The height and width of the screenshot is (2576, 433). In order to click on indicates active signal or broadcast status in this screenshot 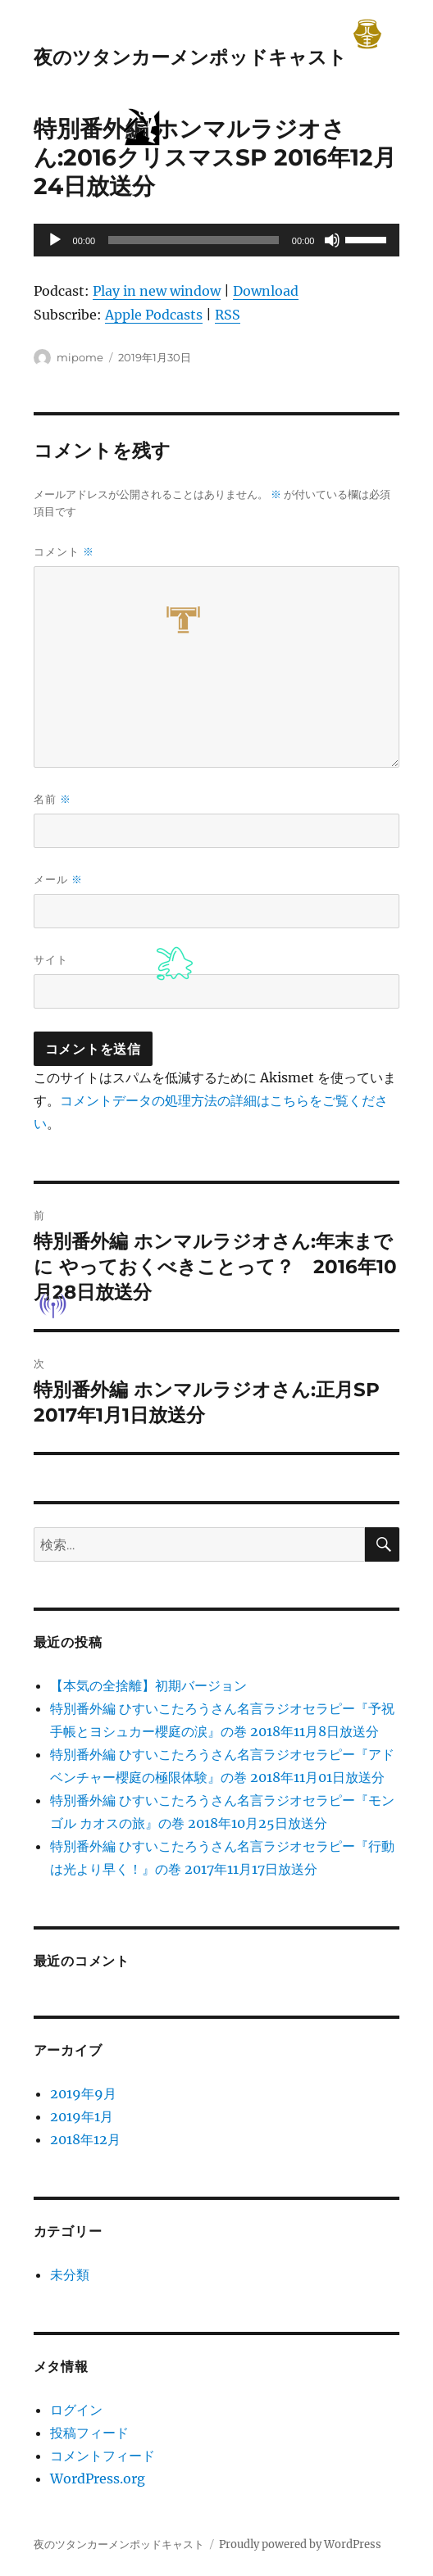, I will do `click(52, 1304)`.